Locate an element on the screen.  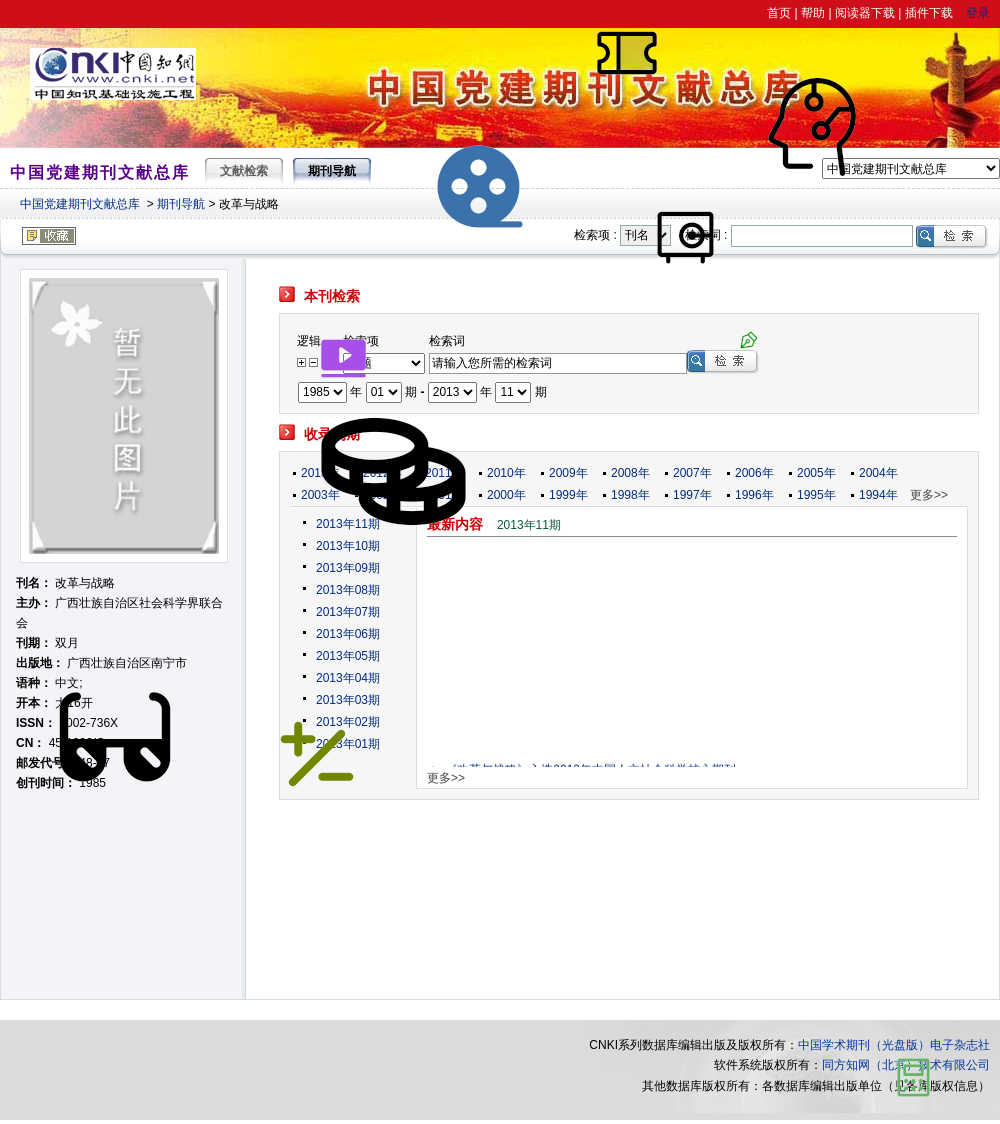
view your coin balance or currency is located at coordinates (393, 471).